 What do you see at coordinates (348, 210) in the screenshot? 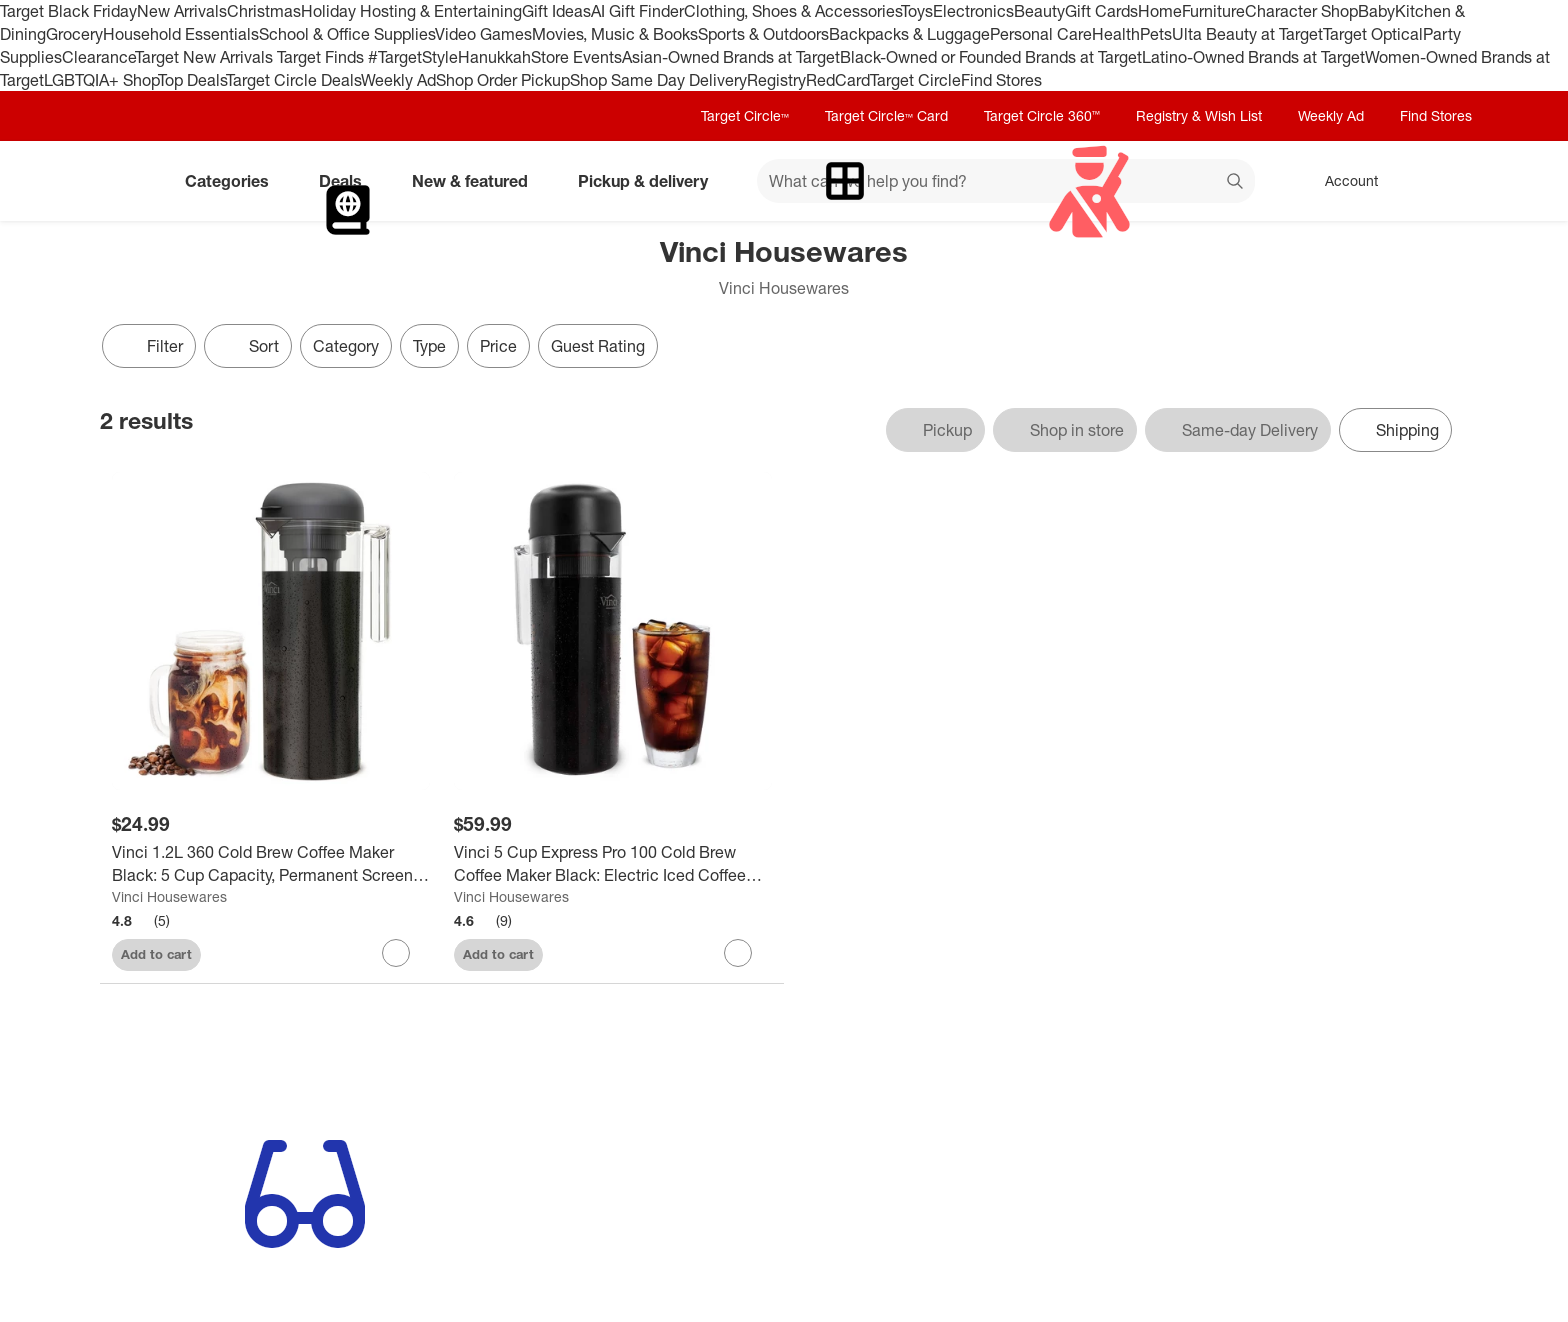
I see `access world atlas or geographic reference` at bounding box center [348, 210].